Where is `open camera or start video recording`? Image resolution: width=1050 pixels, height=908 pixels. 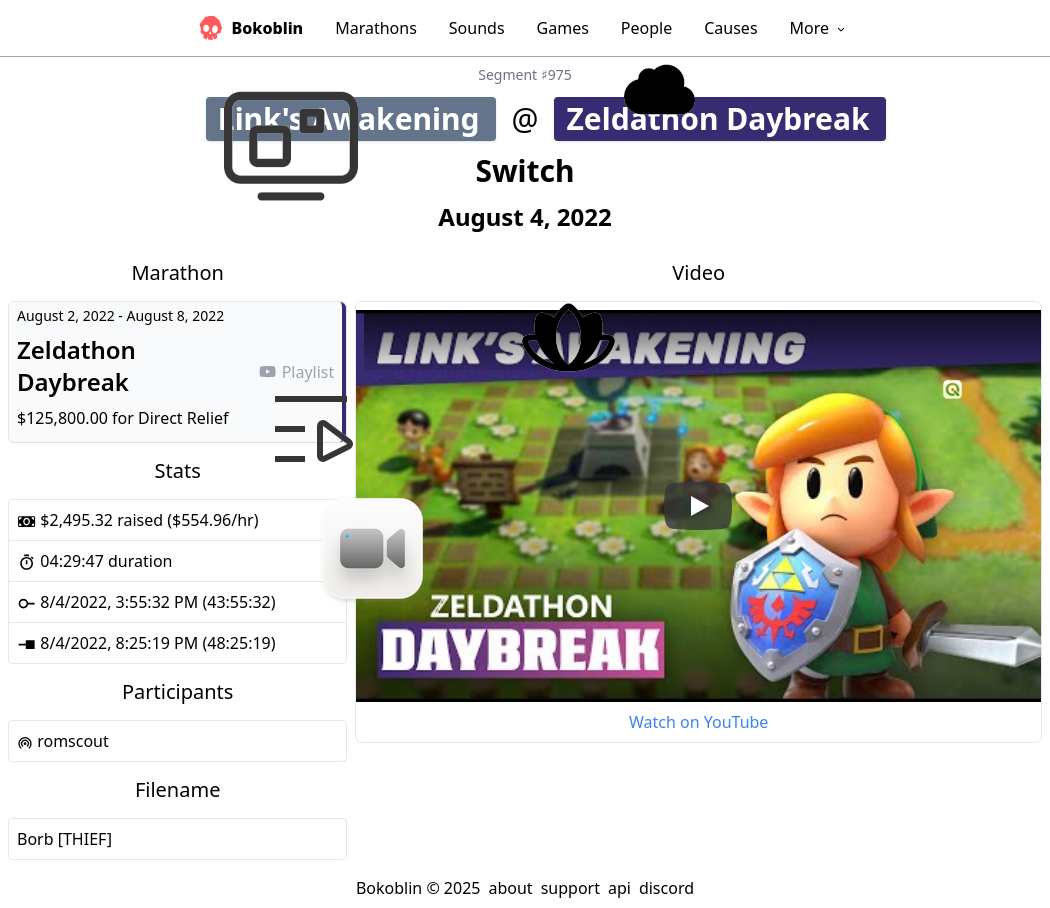
open camera or start video recording is located at coordinates (372, 548).